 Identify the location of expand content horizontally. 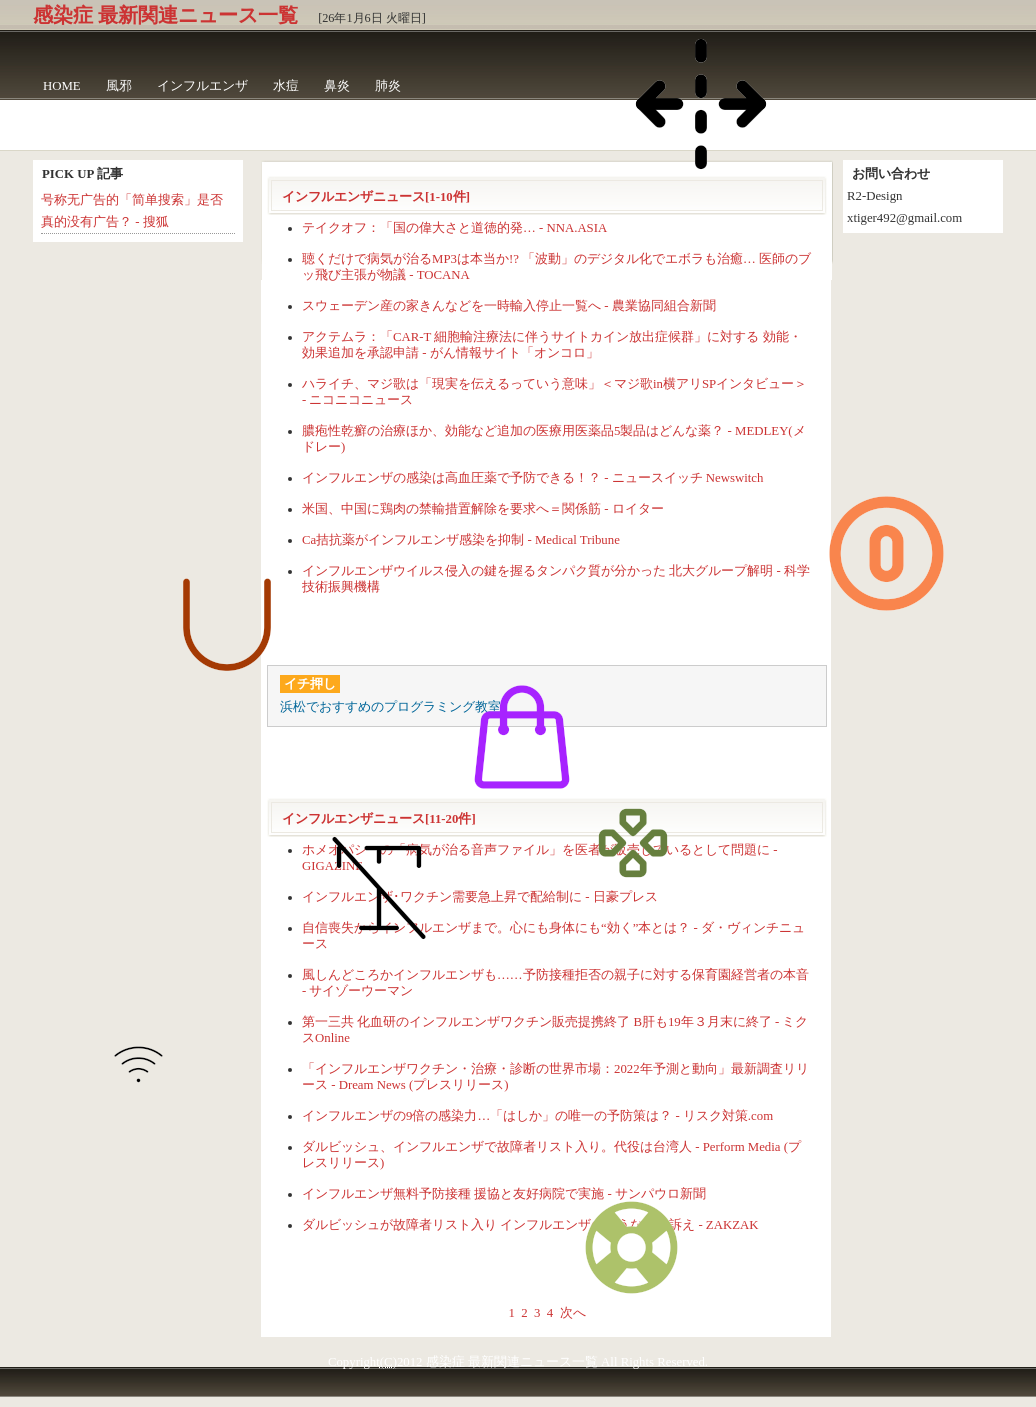
(701, 104).